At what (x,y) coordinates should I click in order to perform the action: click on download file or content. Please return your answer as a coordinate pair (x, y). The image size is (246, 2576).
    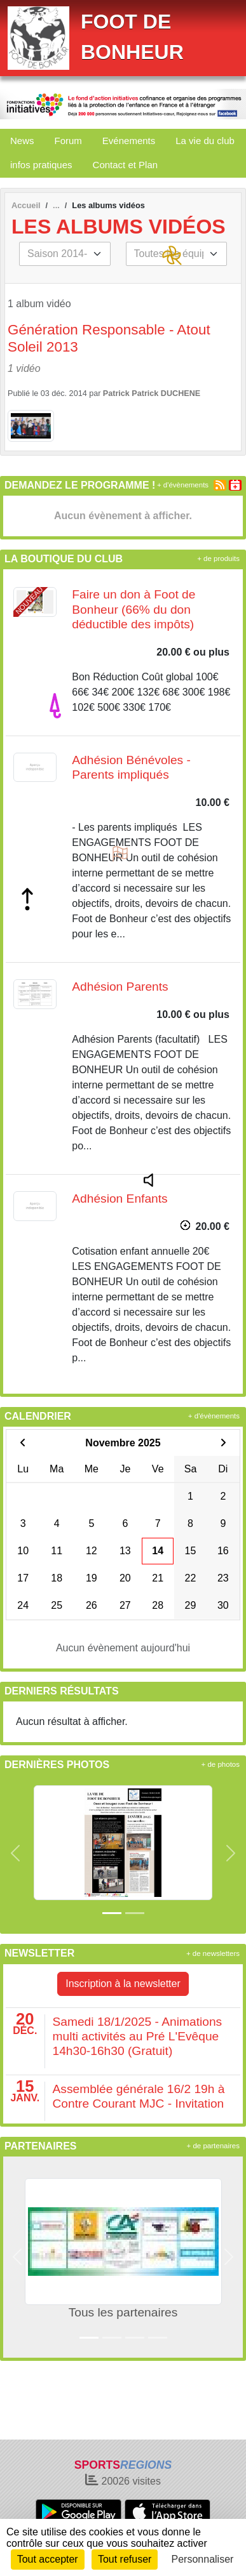
    Looking at the image, I should click on (185, 1225).